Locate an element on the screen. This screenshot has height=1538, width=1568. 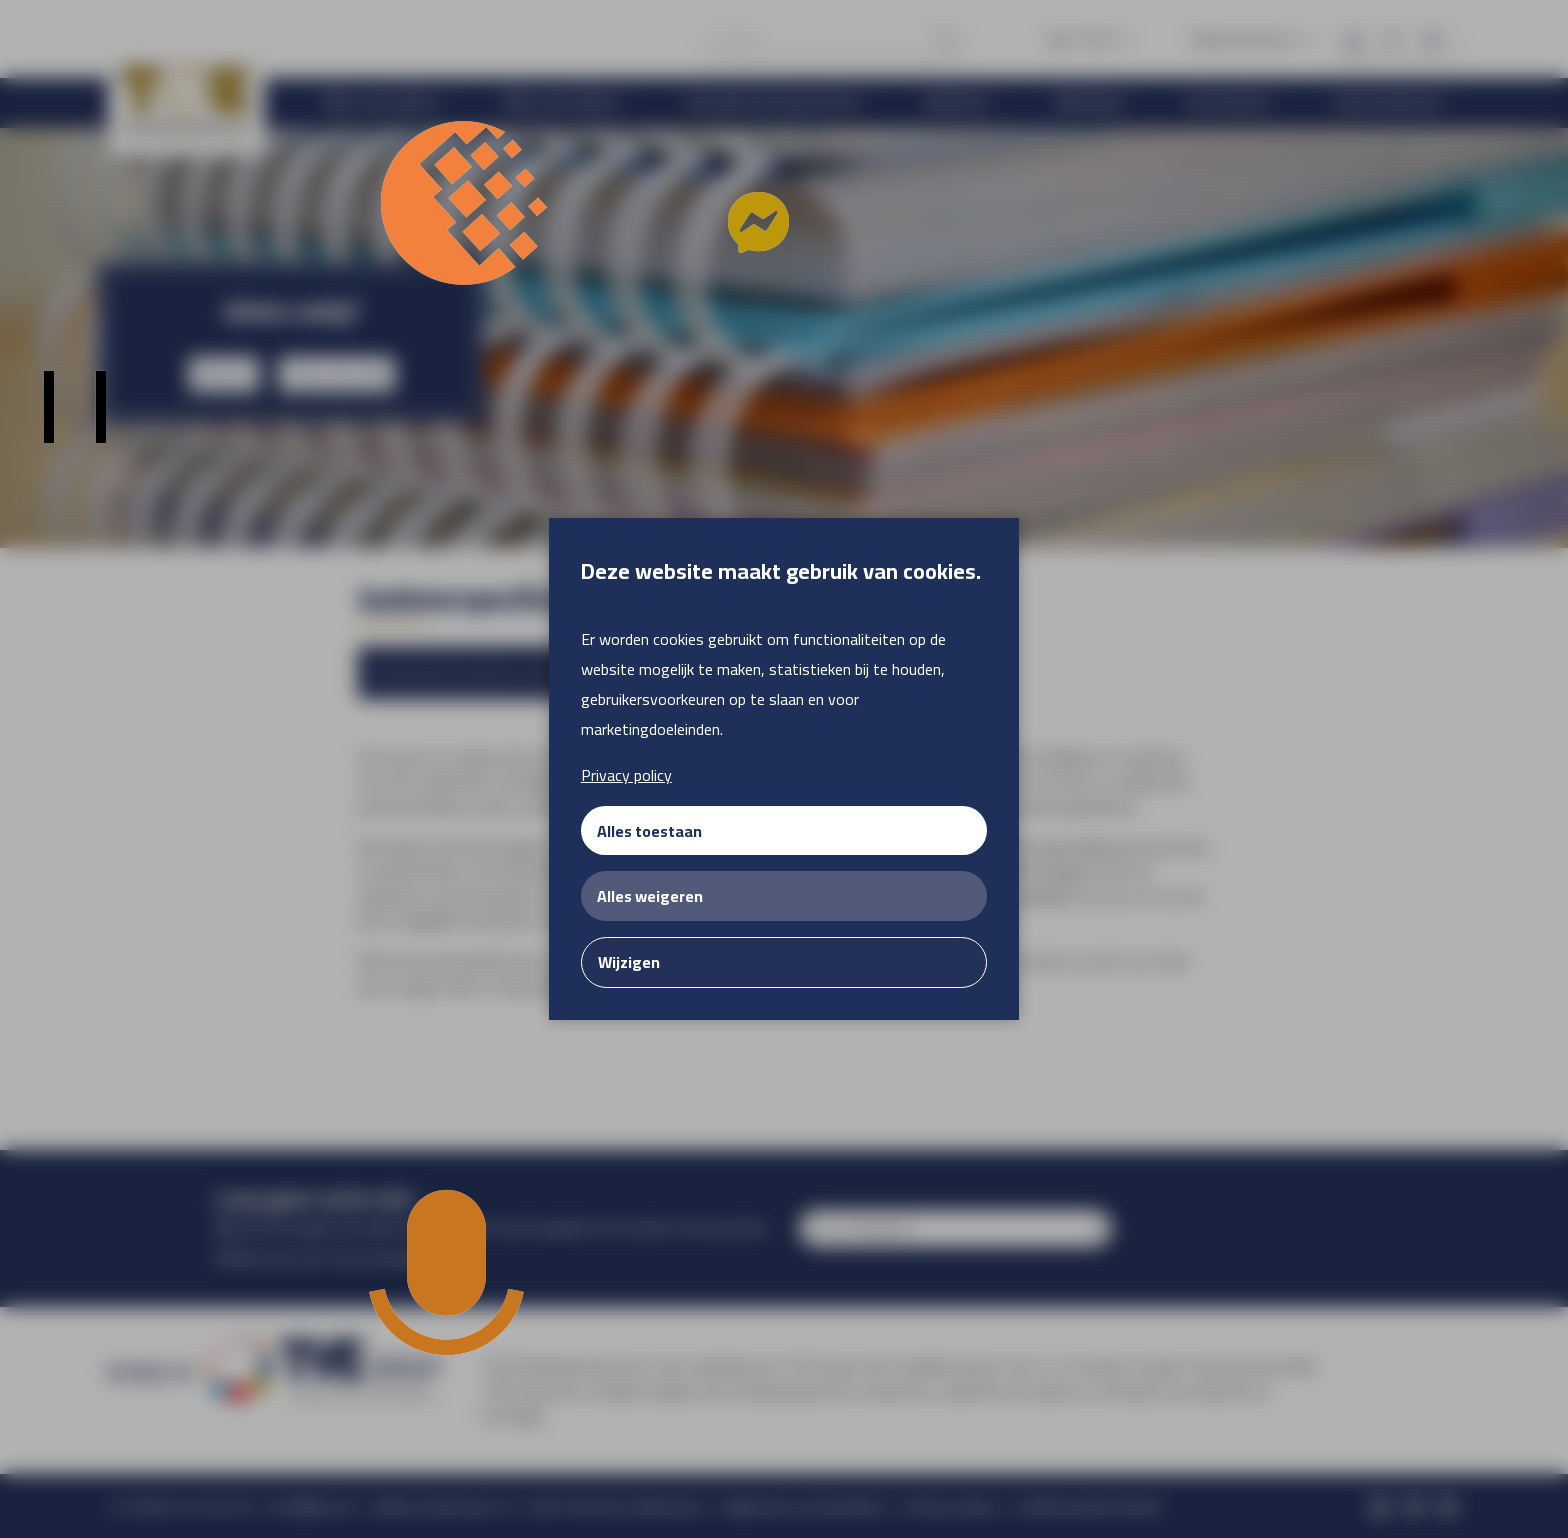
tap to start voice recording is located at coordinates (446, 1276).